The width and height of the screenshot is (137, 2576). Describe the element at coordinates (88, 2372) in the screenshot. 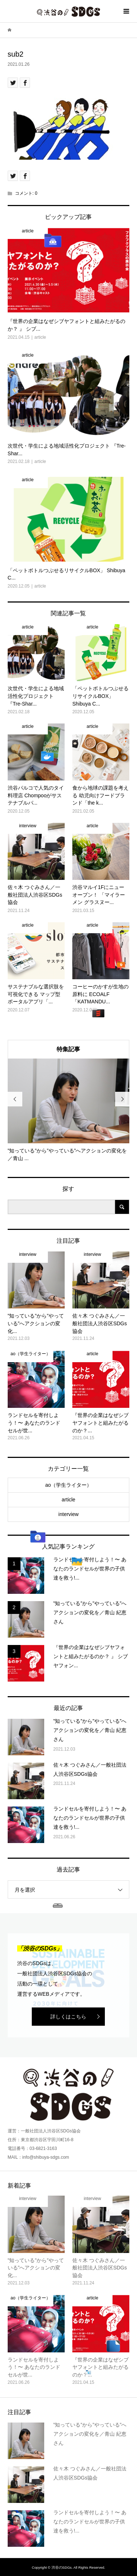

I see `open flutter project folder` at that location.